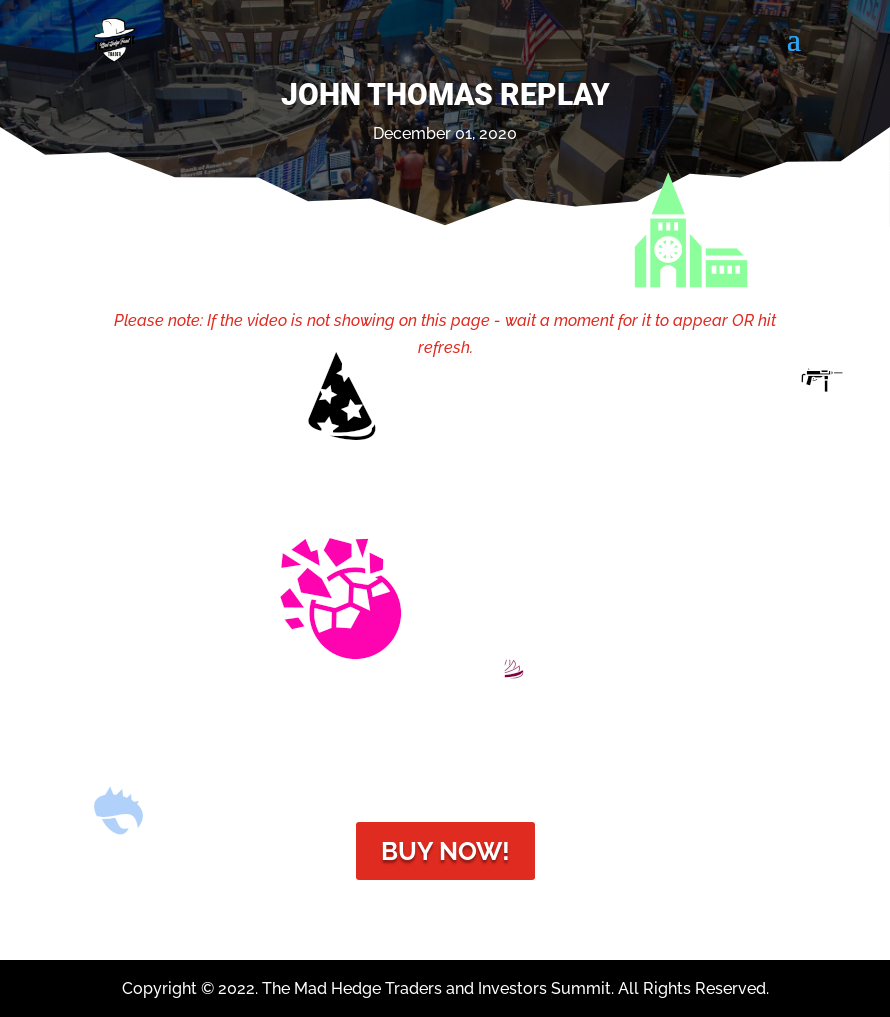 This screenshot has height=1017, width=890. Describe the element at coordinates (514, 669) in the screenshot. I see `indicates a slashing or cutting attack ability` at that location.